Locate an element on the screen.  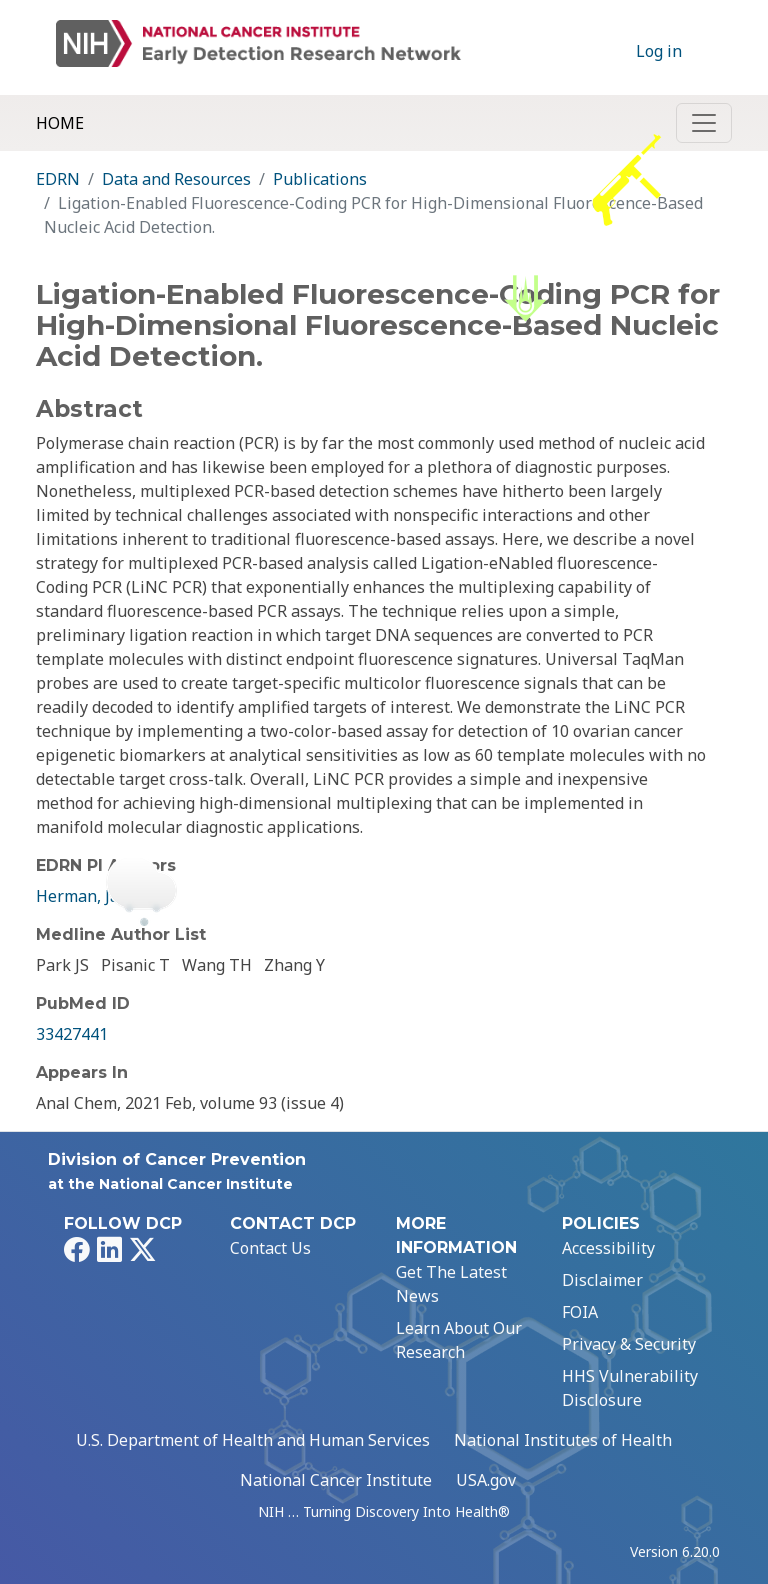
indicates scattered snow weather conditions is located at coordinates (141, 890).